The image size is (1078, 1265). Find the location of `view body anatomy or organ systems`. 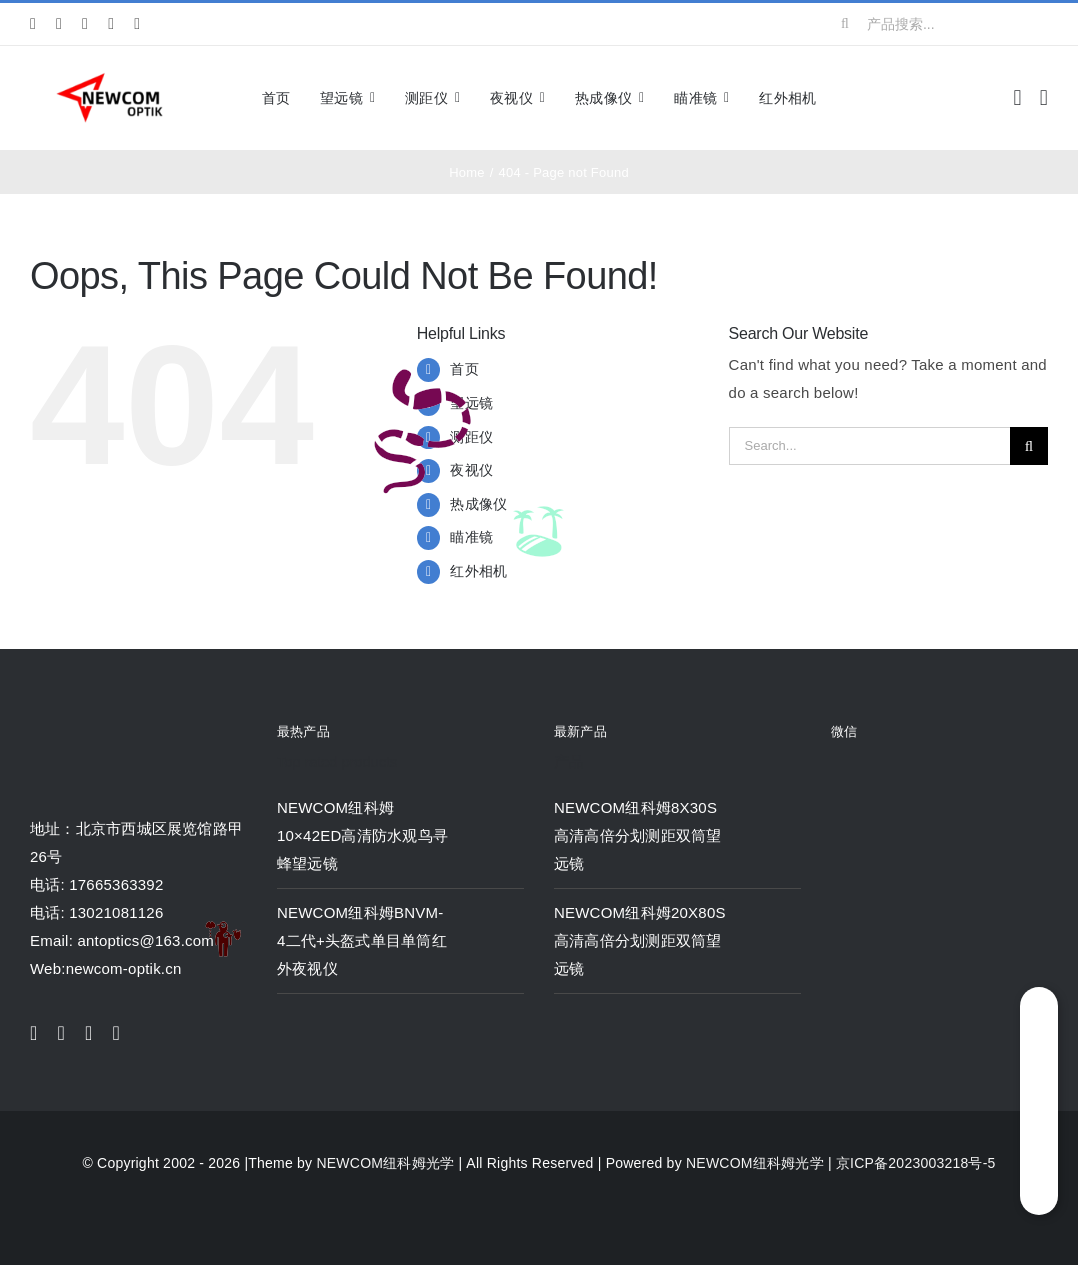

view body anatomy or organ systems is located at coordinates (223, 939).